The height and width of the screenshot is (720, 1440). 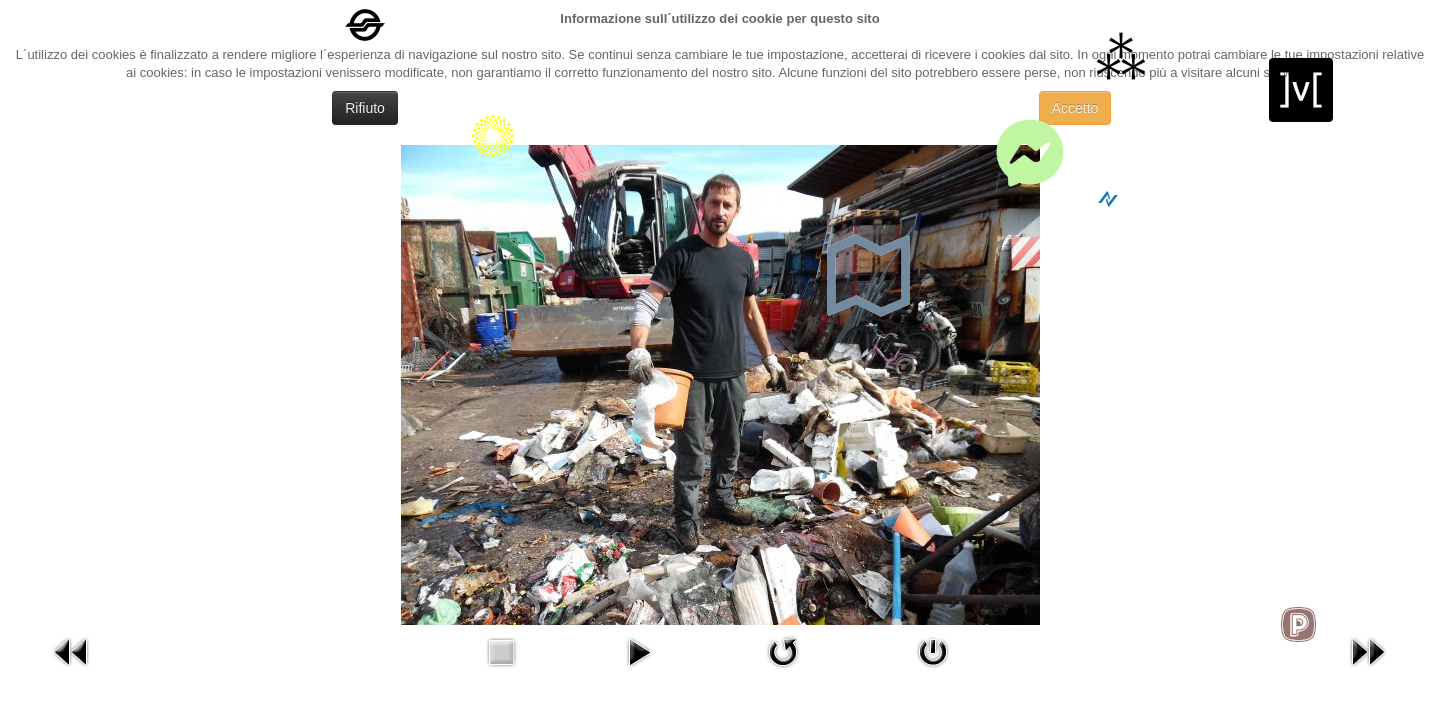 What do you see at coordinates (365, 25) in the screenshot?
I see `SMRT Corporation logo` at bounding box center [365, 25].